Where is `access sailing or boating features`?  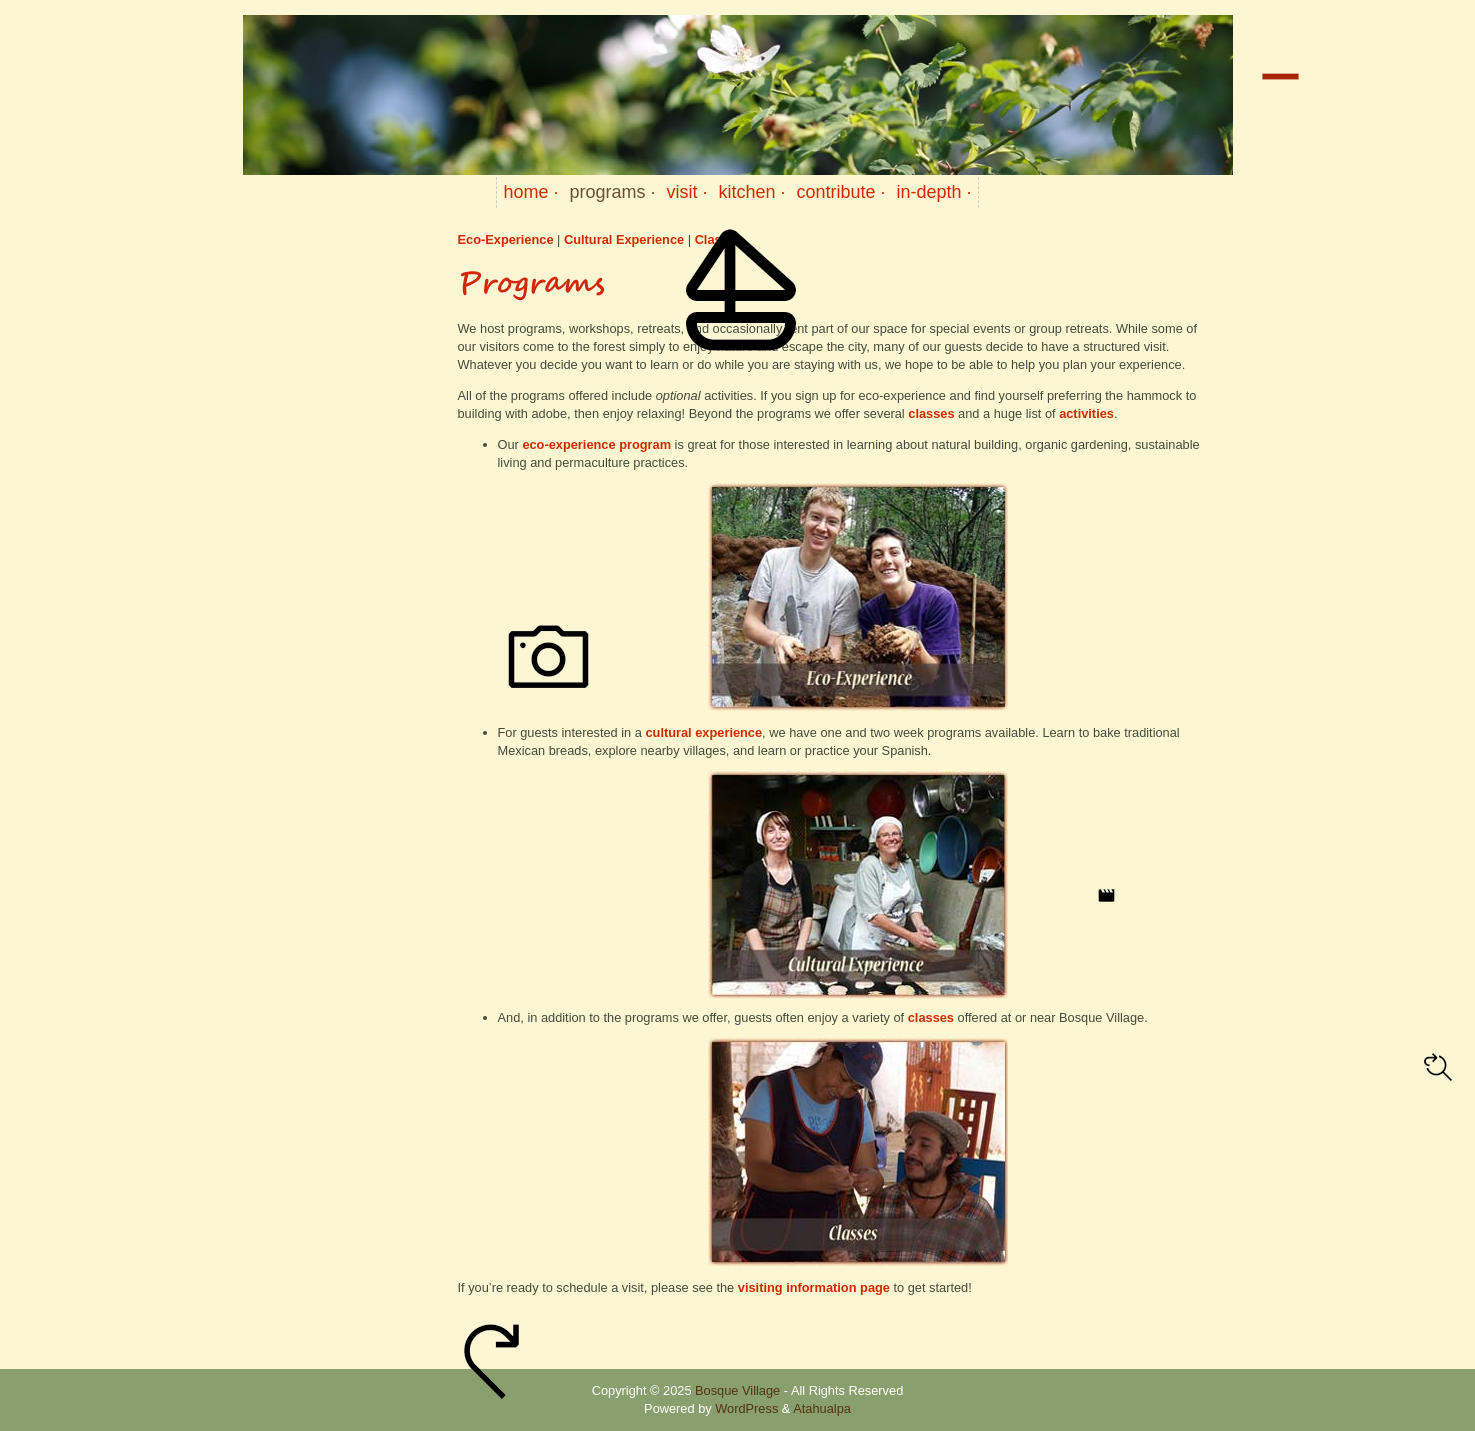
access sailing or boating features is located at coordinates (741, 290).